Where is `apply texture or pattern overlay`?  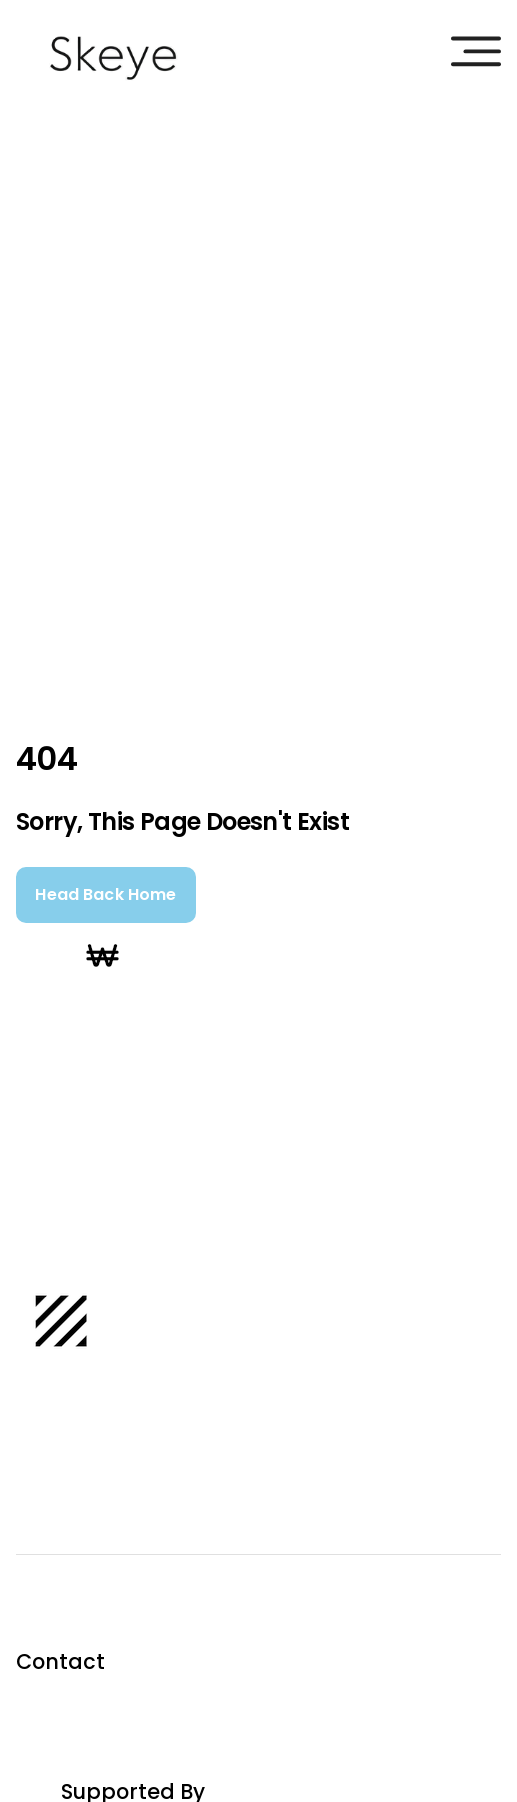
apply texture or pattern overlay is located at coordinates (61, 1321).